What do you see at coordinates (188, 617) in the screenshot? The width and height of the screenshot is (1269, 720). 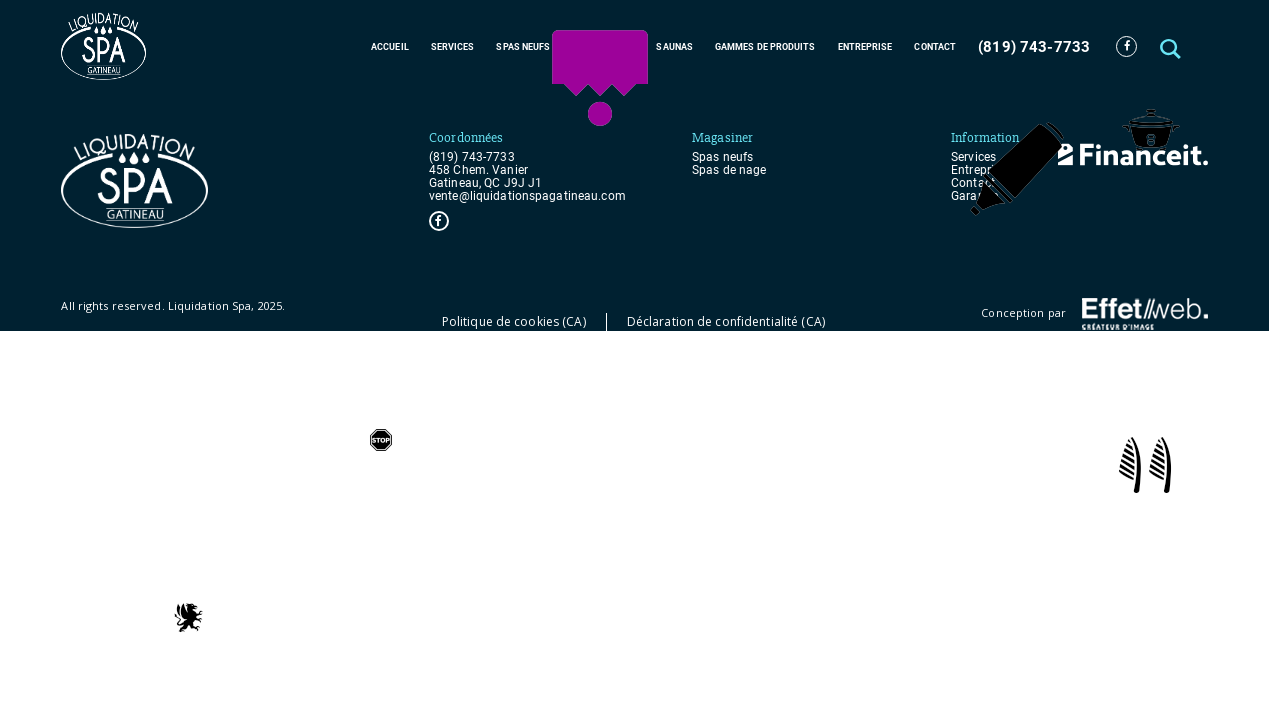 I see `fantasy game faction or guild emblem` at bounding box center [188, 617].